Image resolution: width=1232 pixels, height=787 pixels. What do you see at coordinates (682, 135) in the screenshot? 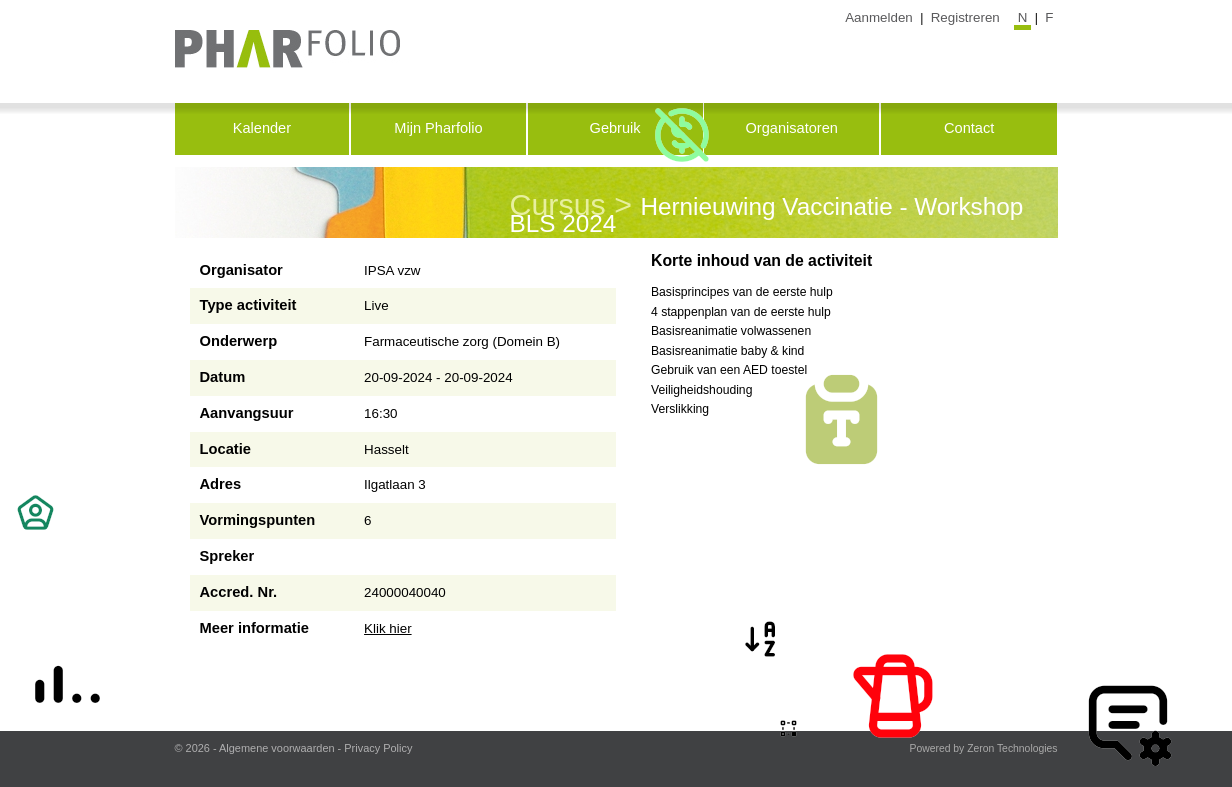
I see `indicates payment is unavailable or disabled` at bounding box center [682, 135].